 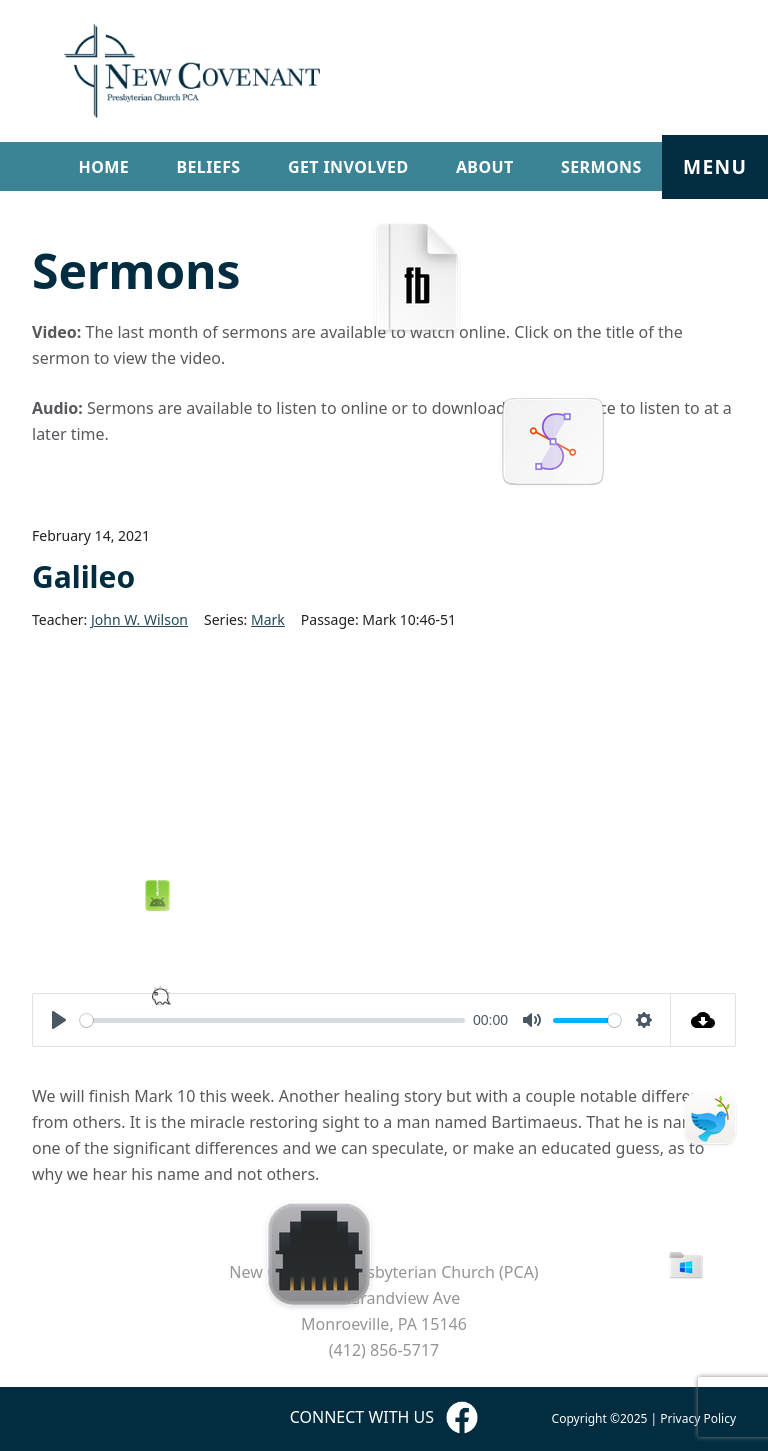 I want to click on open dino messaging app, so click(x=161, y=995).